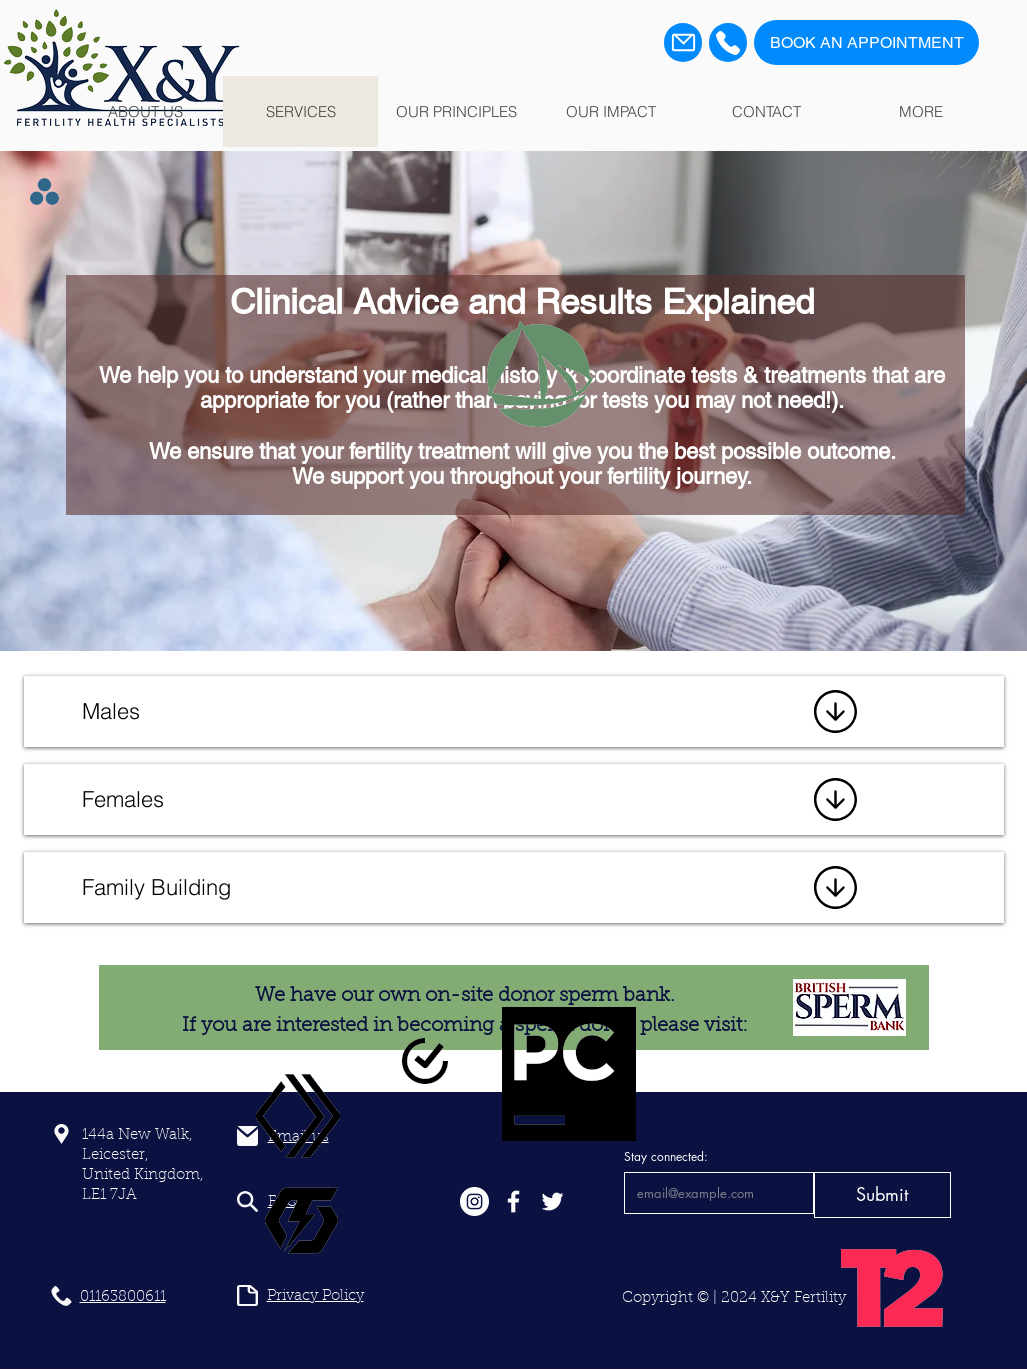 The image size is (1027, 1370). I want to click on visit the thunderstore mod repository, so click(301, 1220).